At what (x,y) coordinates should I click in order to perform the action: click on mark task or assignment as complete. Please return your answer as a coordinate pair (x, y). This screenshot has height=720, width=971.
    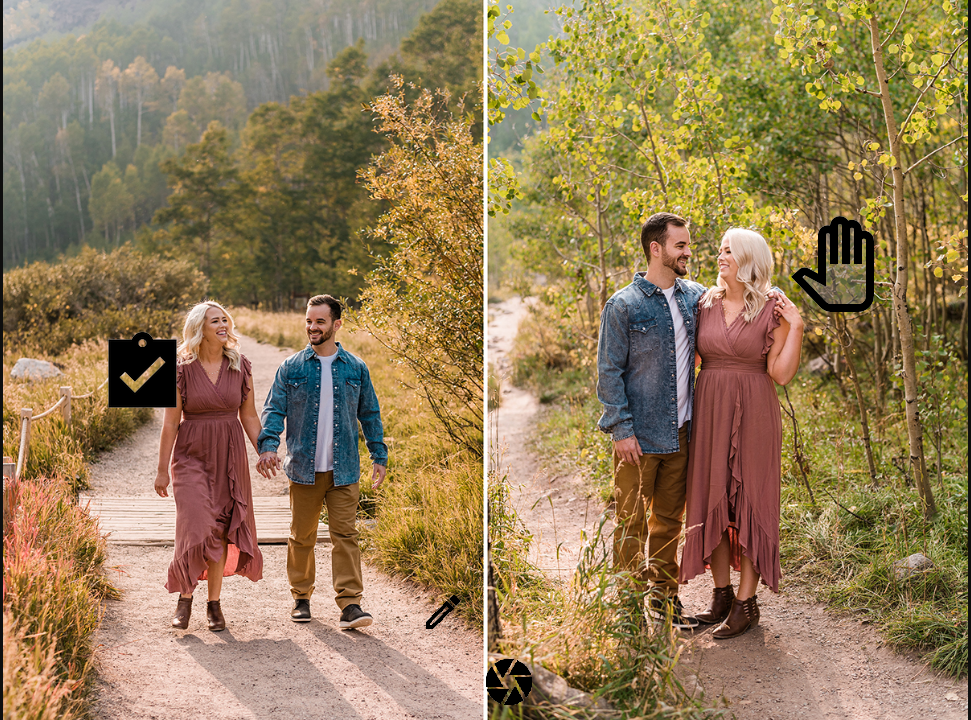
    Looking at the image, I should click on (142, 373).